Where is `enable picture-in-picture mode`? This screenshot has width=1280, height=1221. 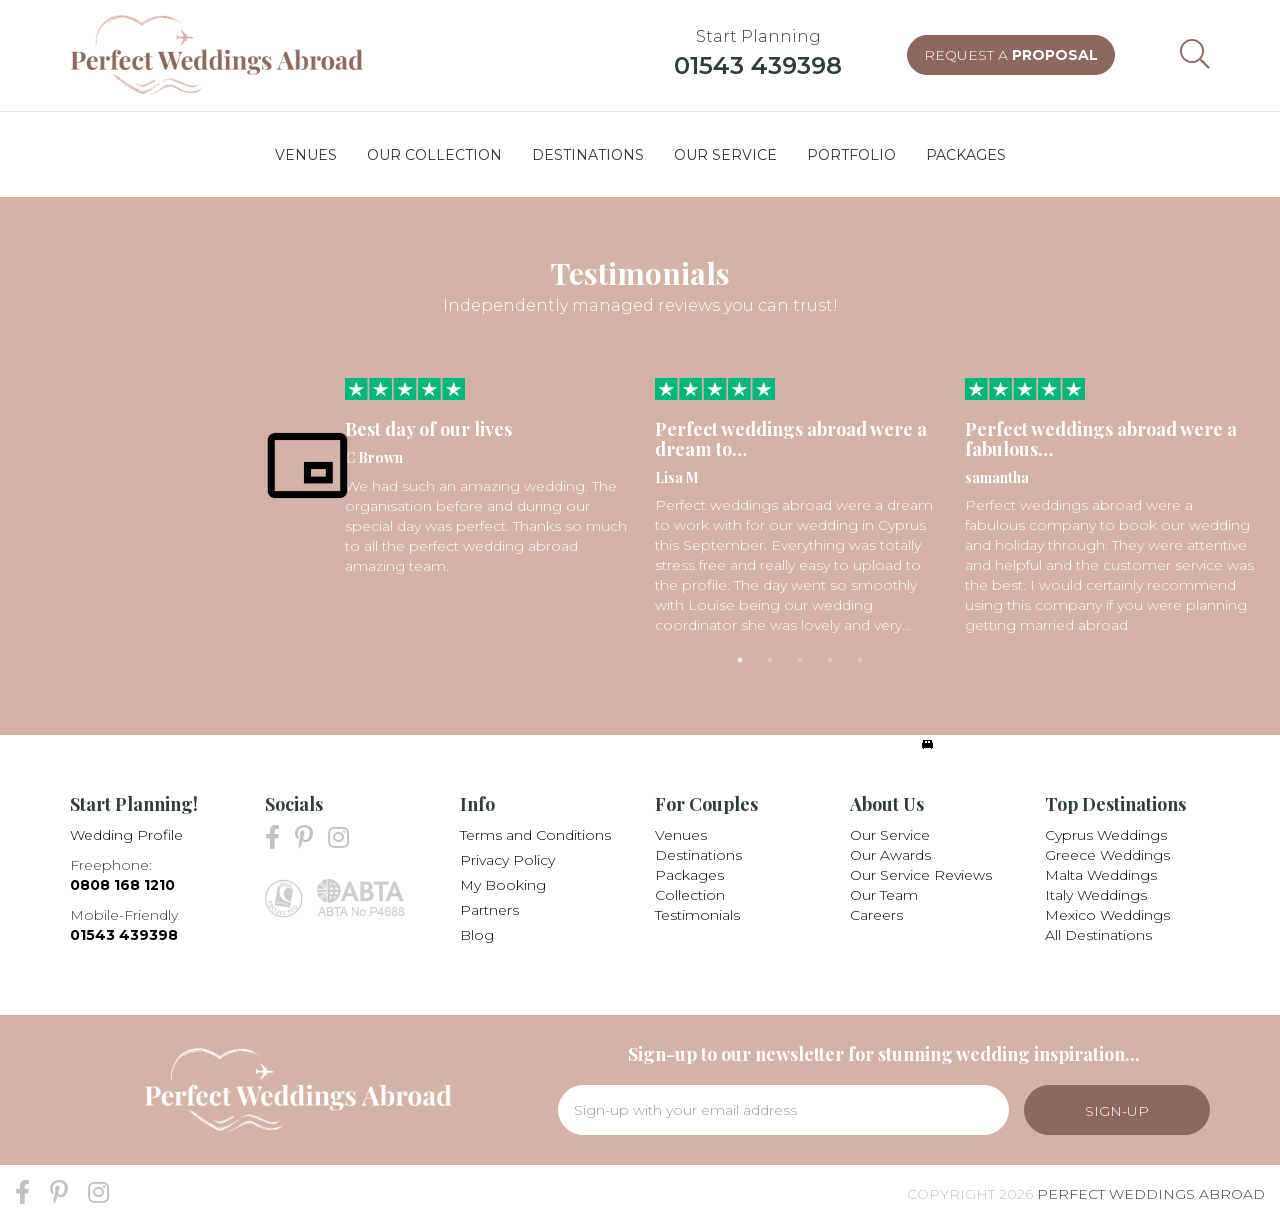 enable picture-in-picture mode is located at coordinates (307, 465).